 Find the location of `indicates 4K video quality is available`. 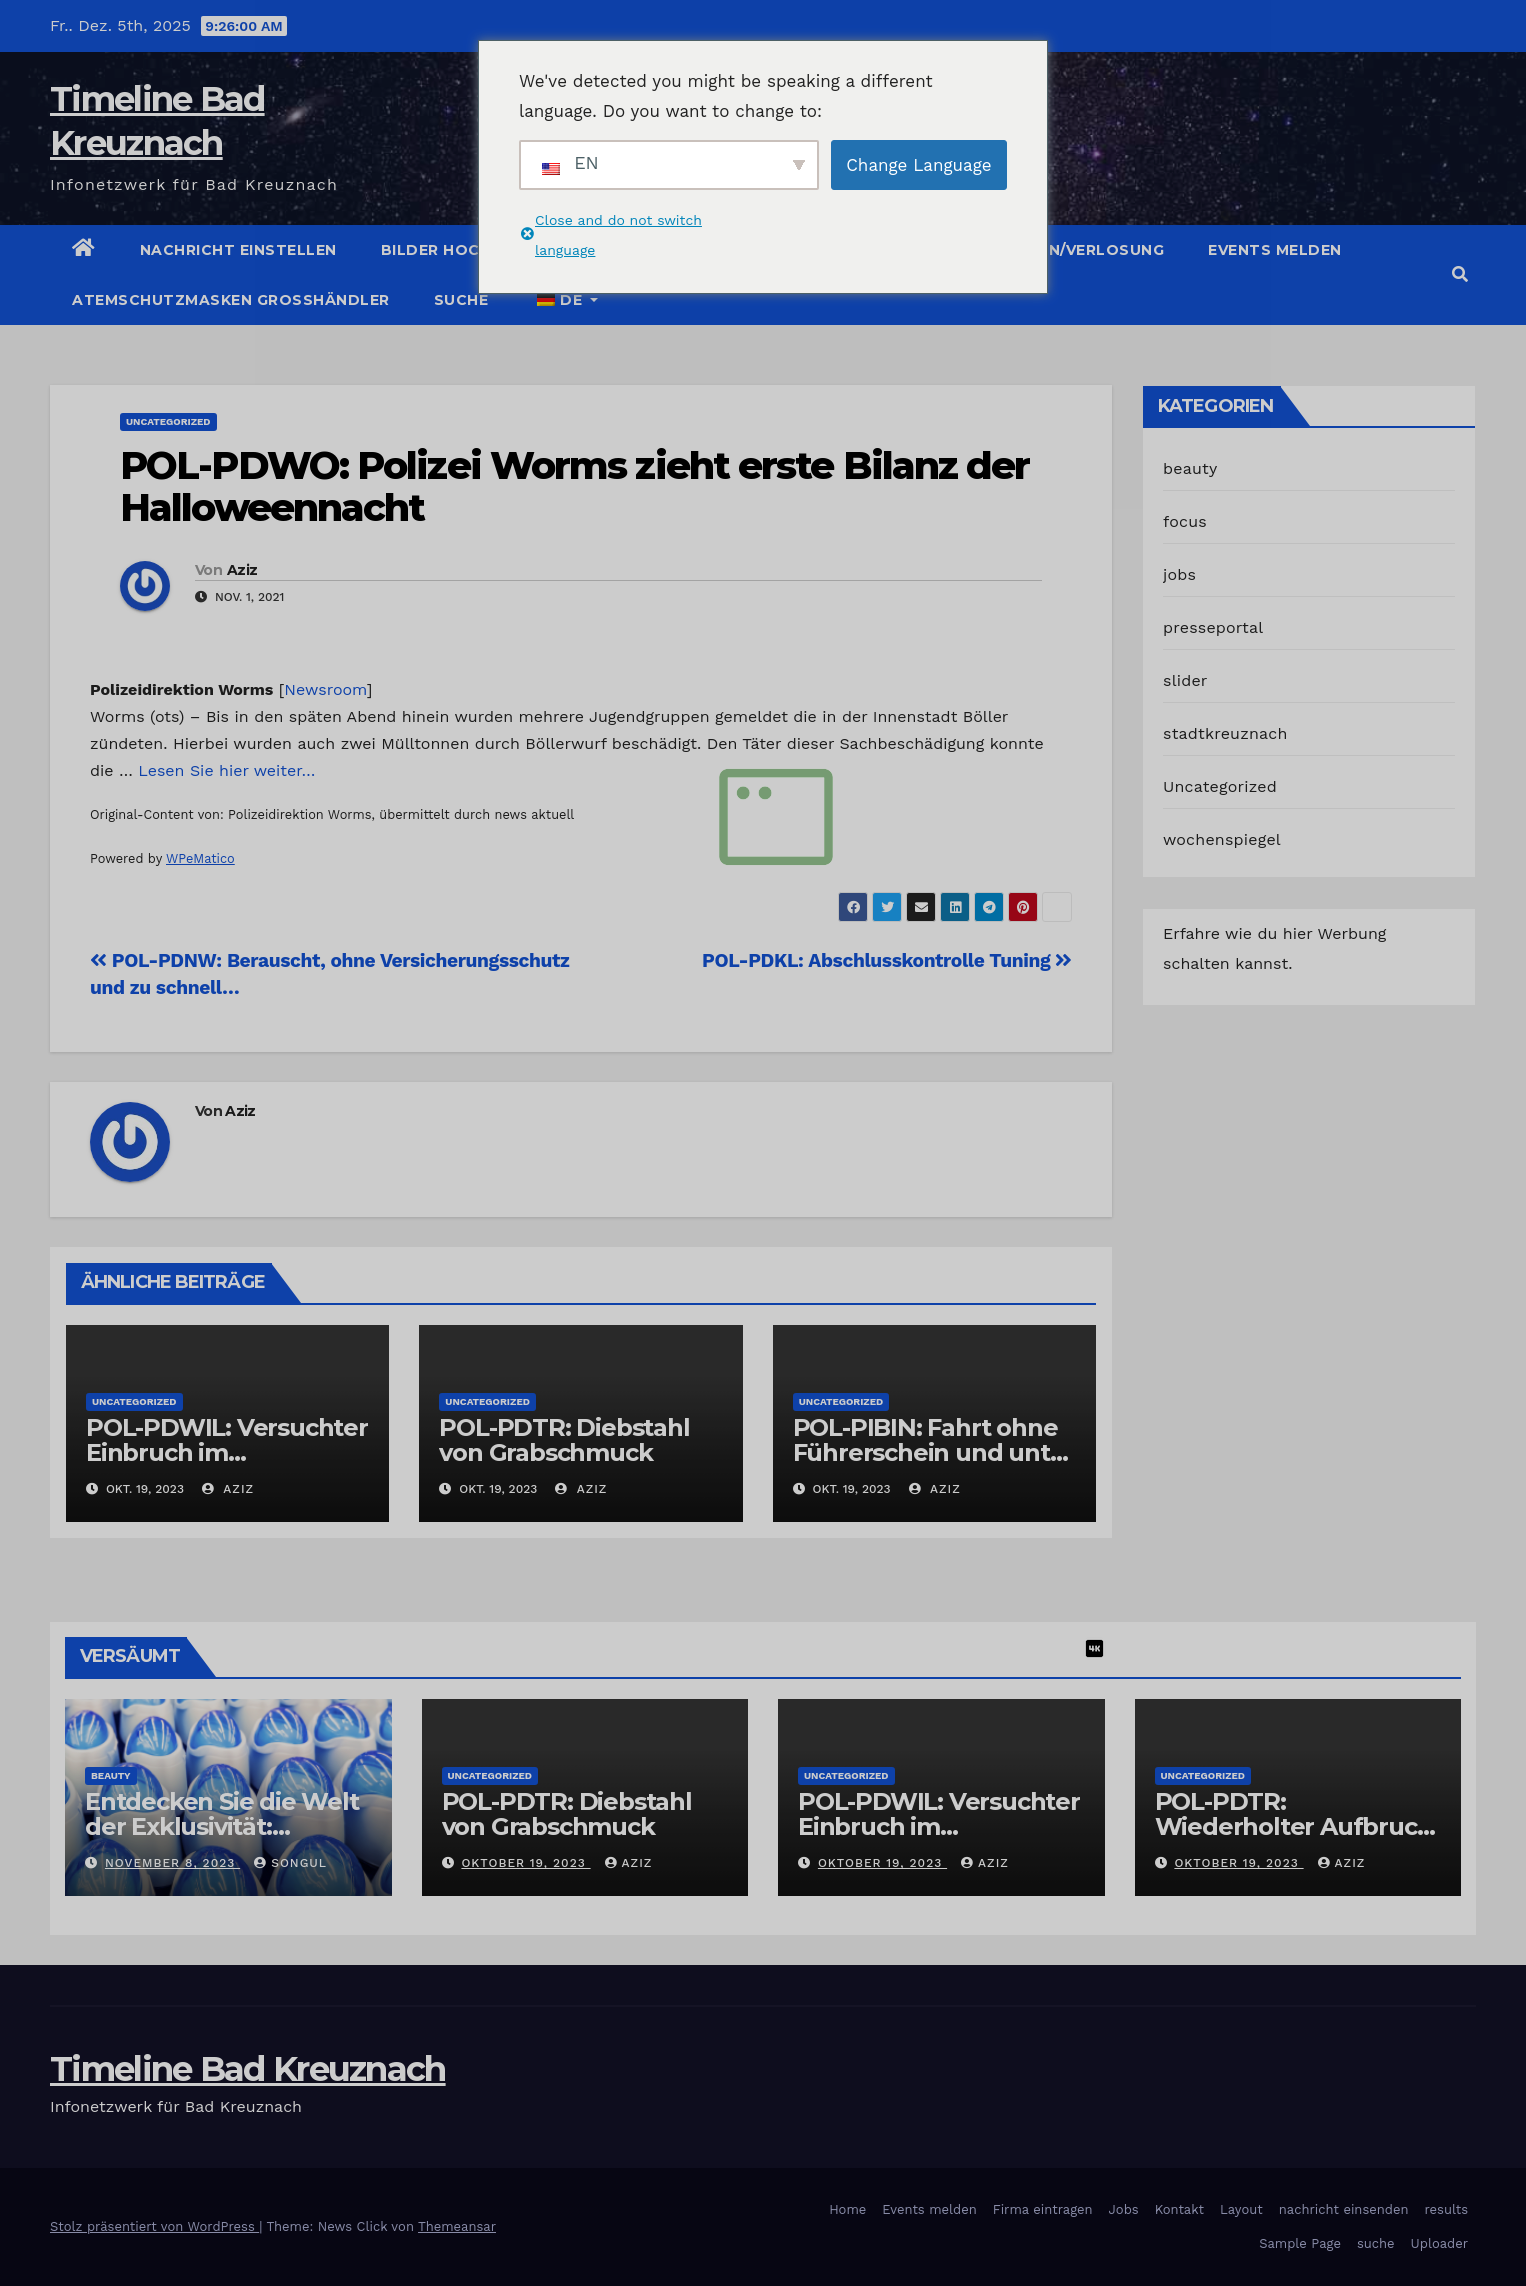

indicates 4K video quality is available is located at coordinates (1094, 1648).